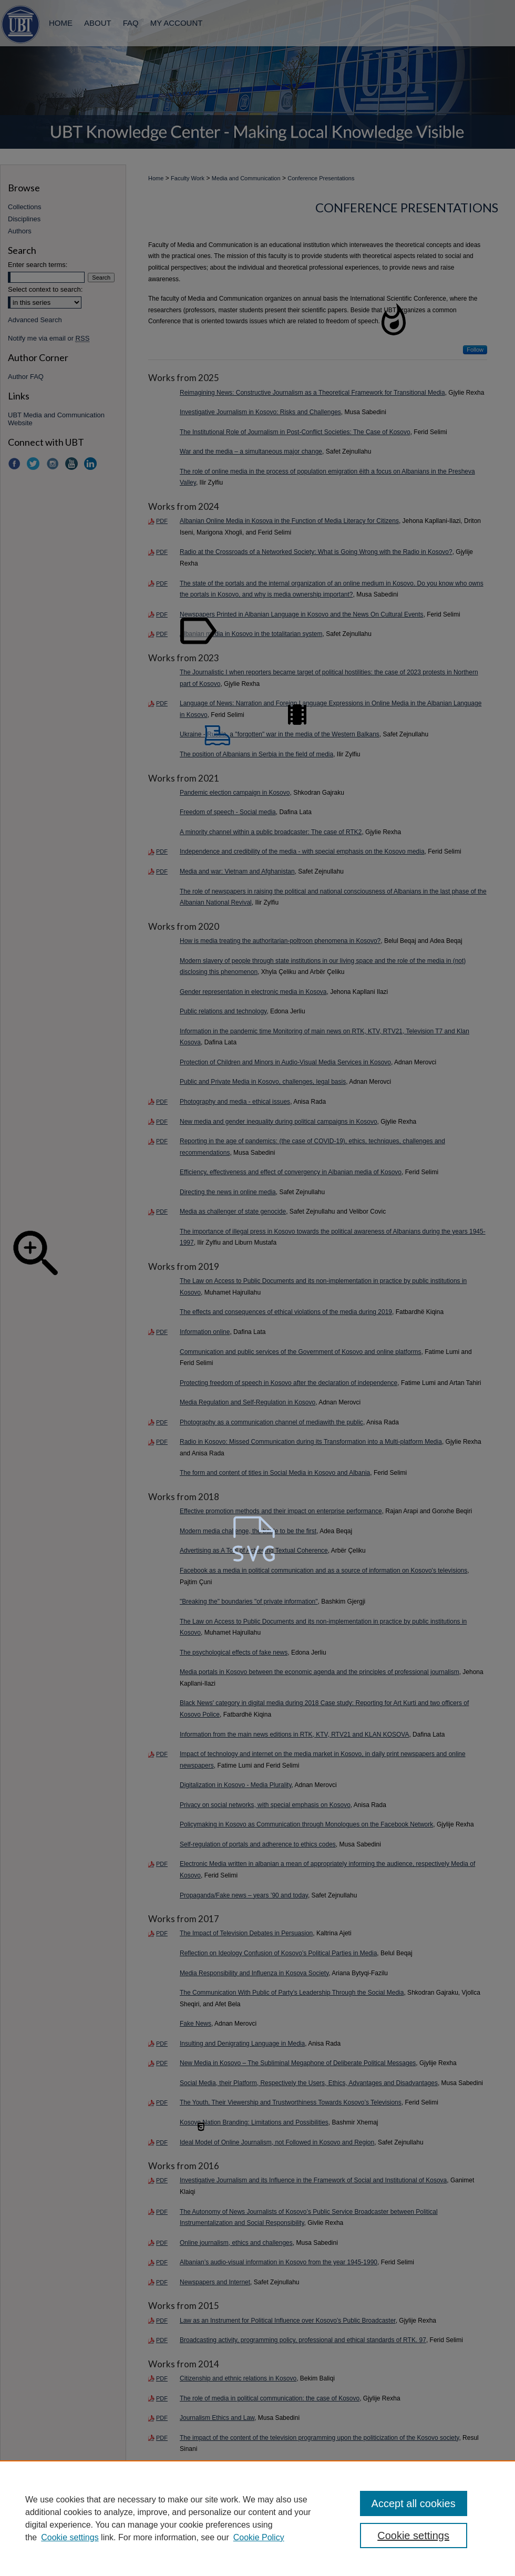  What do you see at coordinates (37, 1254) in the screenshot?
I see `zoom in on content` at bounding box center [37, 1254].